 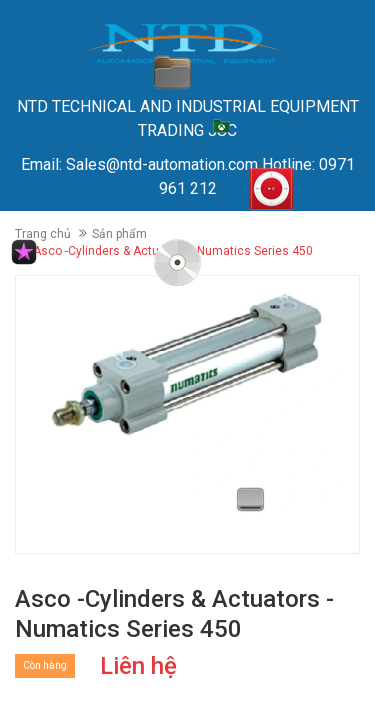 I want to click on access CD/DVD drive contents, so click(x=177, y=262).